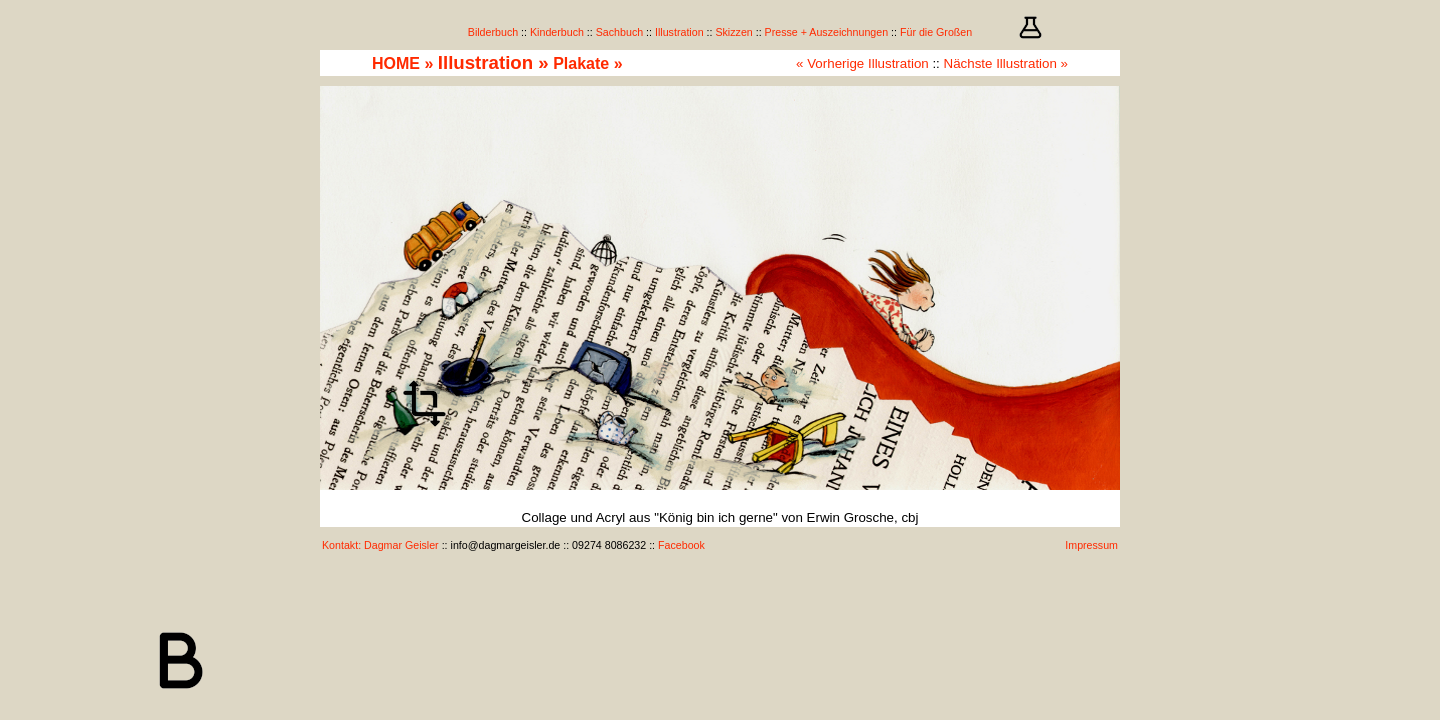 This screenshot has height=720, width=1440. What do you see at coordinates (1030, 27) in the screenshot?
I see `access experimental or beta features` at bounding box center [1030, 27].